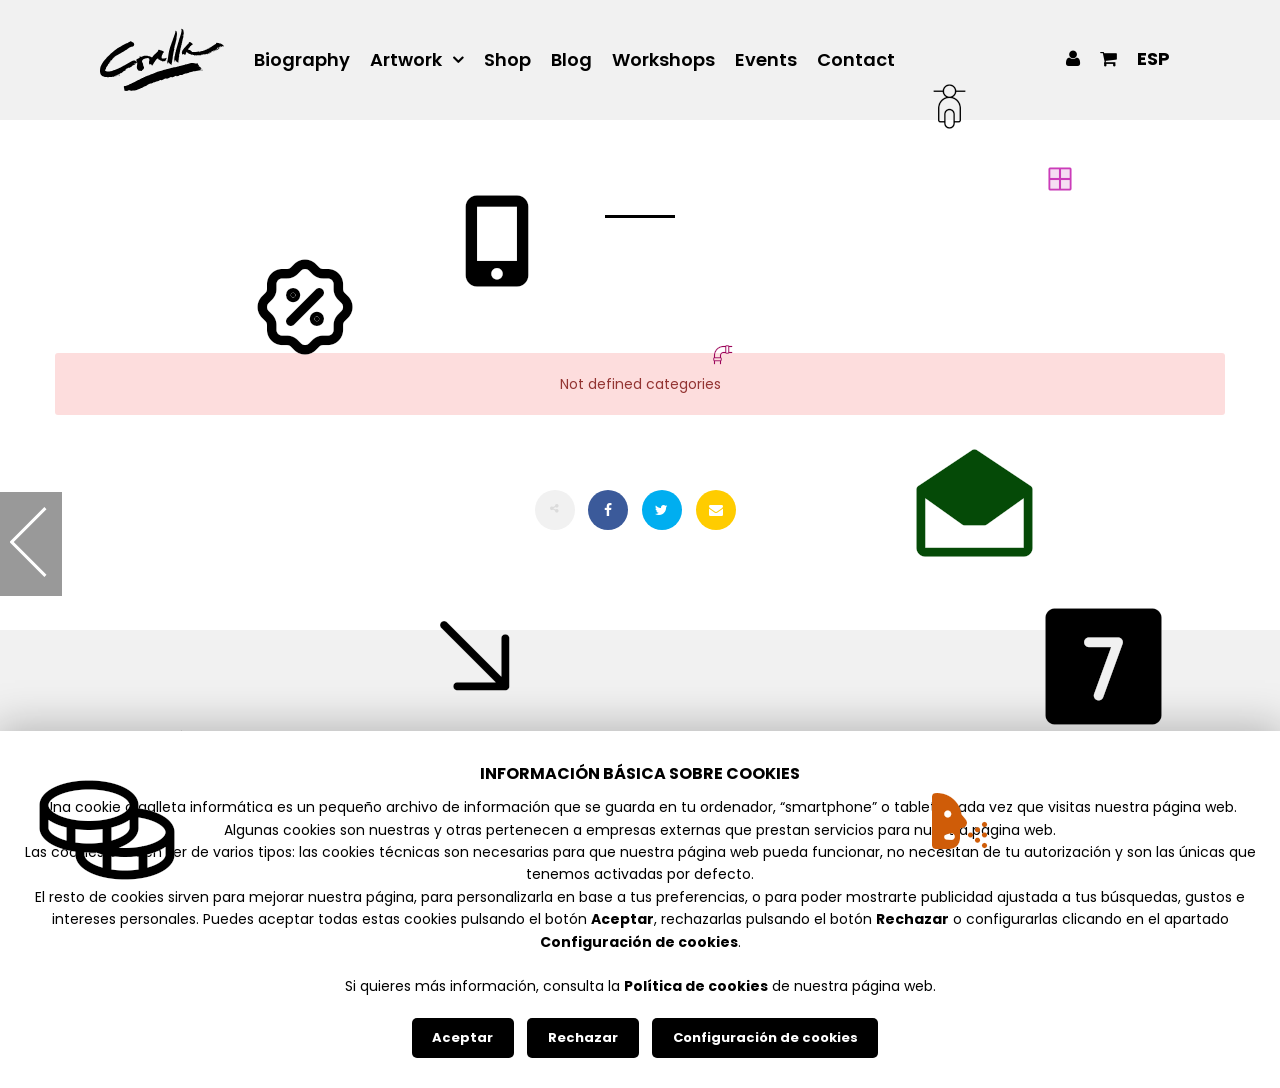 This screenshot has height=1088, width=1280. What do you see at coordinates (974, 507) in the screenshot?
I see `view an opened or read email` at bounding box center [974, 507].